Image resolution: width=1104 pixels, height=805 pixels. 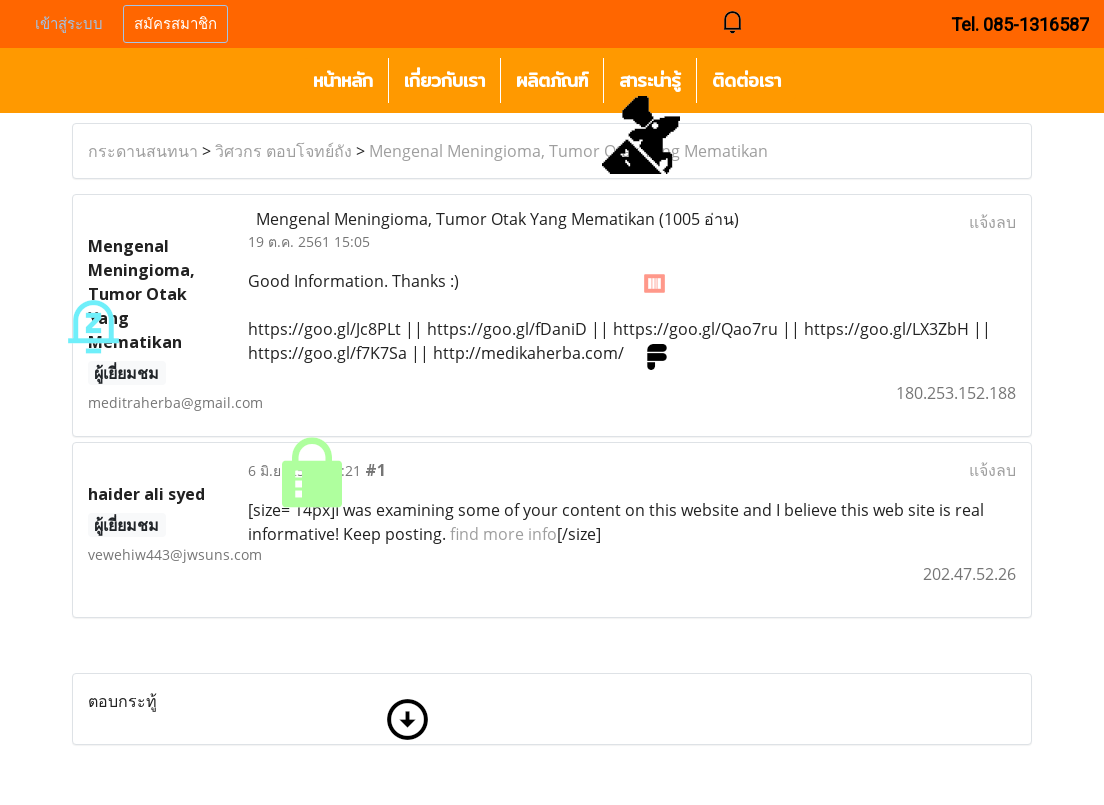 I want to click on scan a barcode or QR code, so click(x=654, y=283).